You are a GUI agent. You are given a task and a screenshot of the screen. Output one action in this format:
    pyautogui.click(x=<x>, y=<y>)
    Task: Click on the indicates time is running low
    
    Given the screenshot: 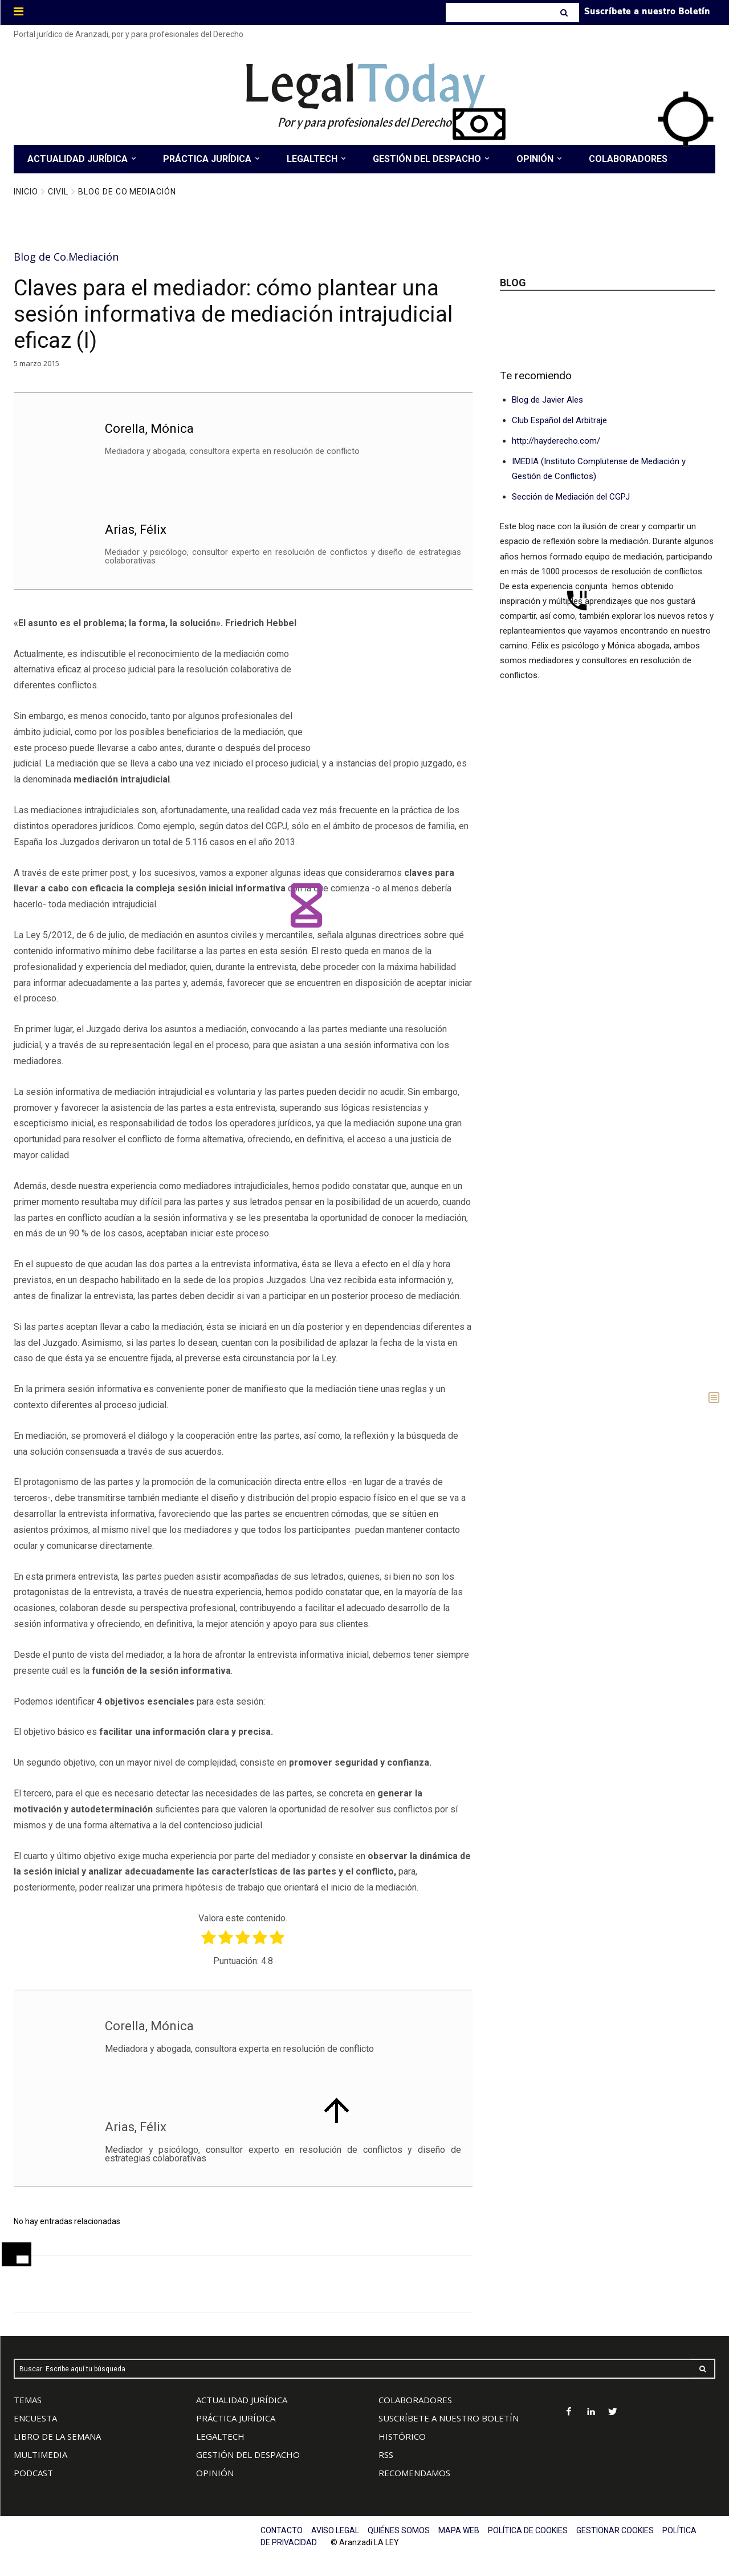 What is the action you would take?
    pyautogui.click(x=306, y=905)
    